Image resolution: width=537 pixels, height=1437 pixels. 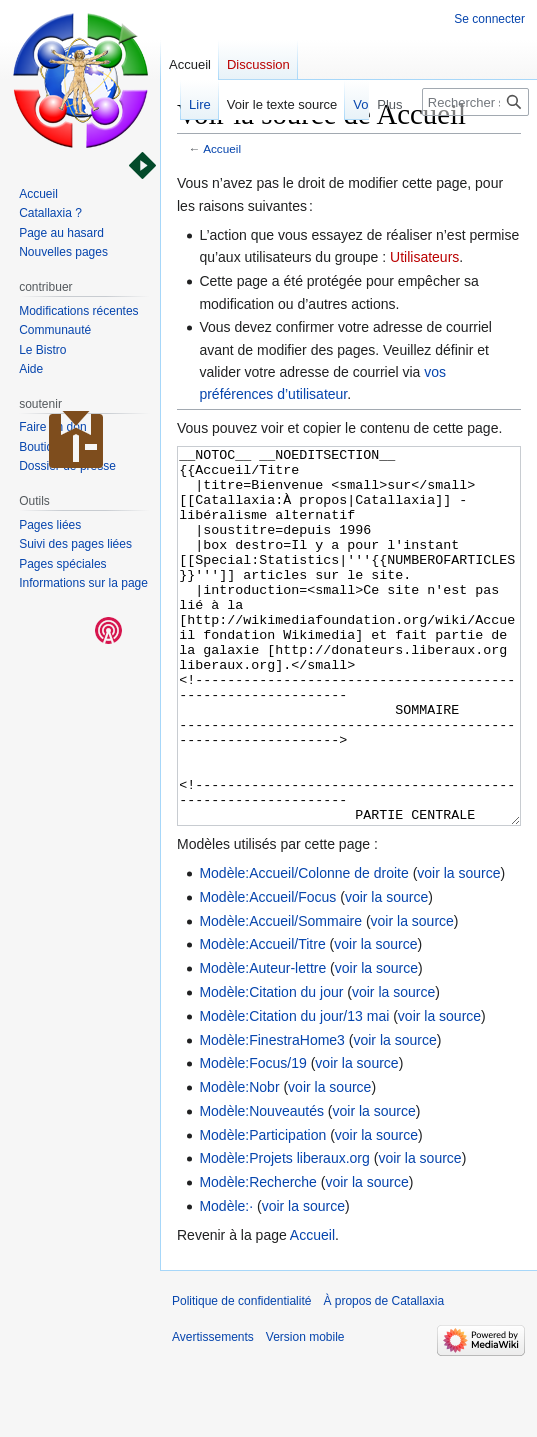 I want to click on open Stremio media streaming app, so click(x=142, y=165).